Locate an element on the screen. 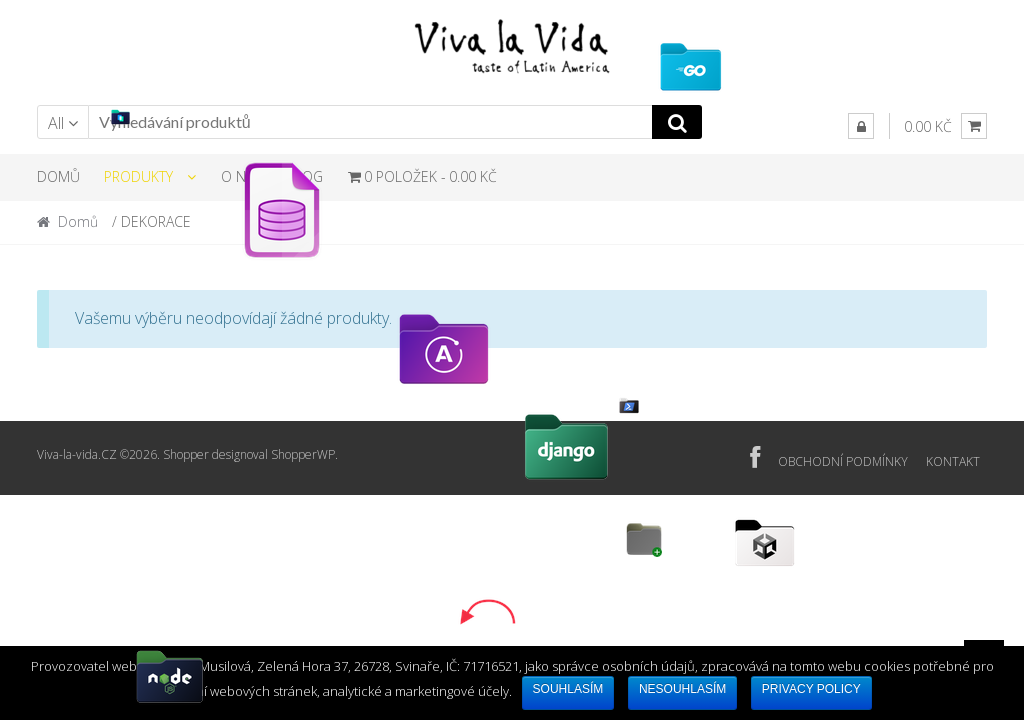 The image size is (1024, 720). open folder containing node.js project files is located at coordinates (169, 678).